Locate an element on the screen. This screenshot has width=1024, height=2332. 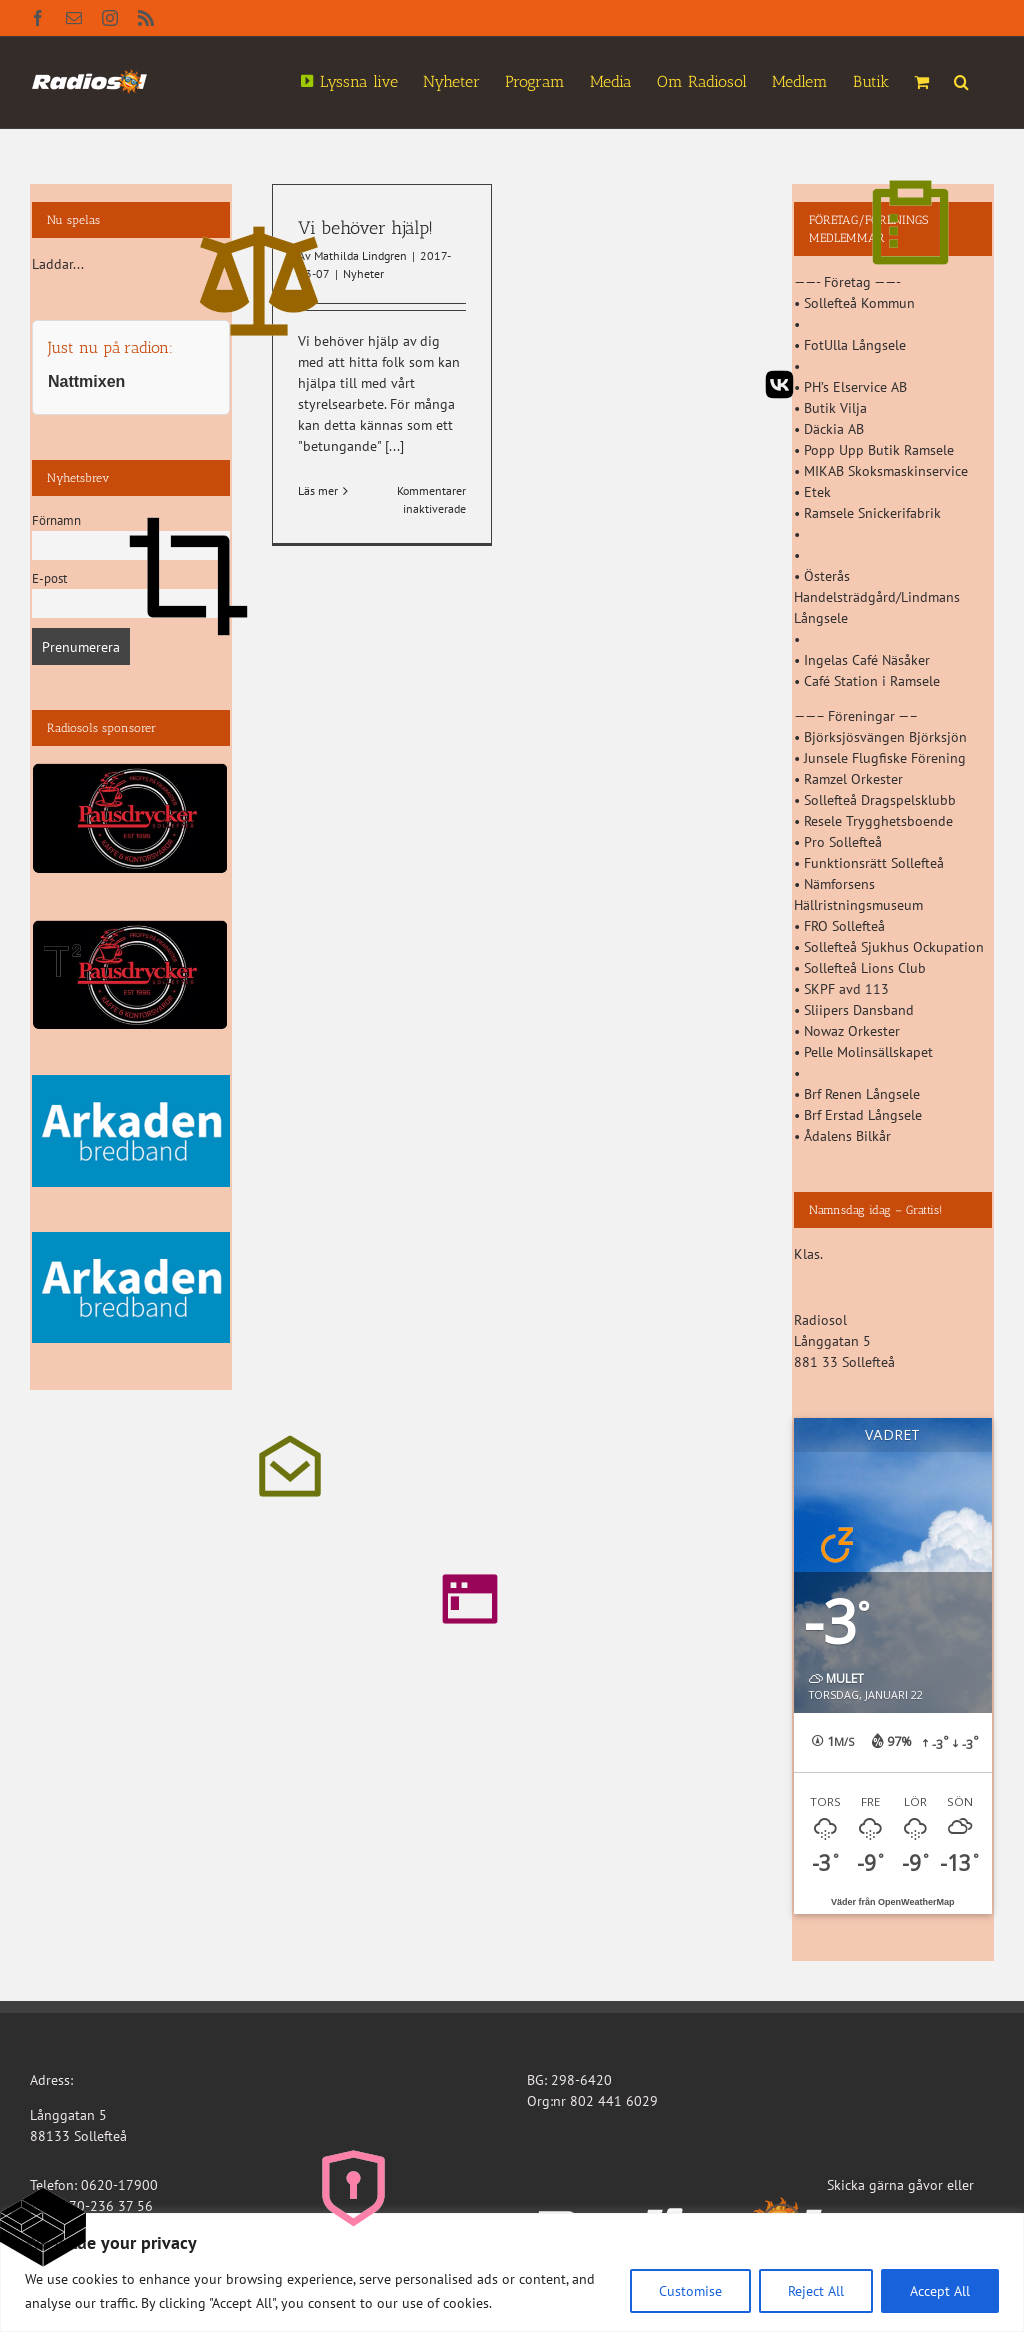
access survey or feedback form is located at coordinates (910, 222).